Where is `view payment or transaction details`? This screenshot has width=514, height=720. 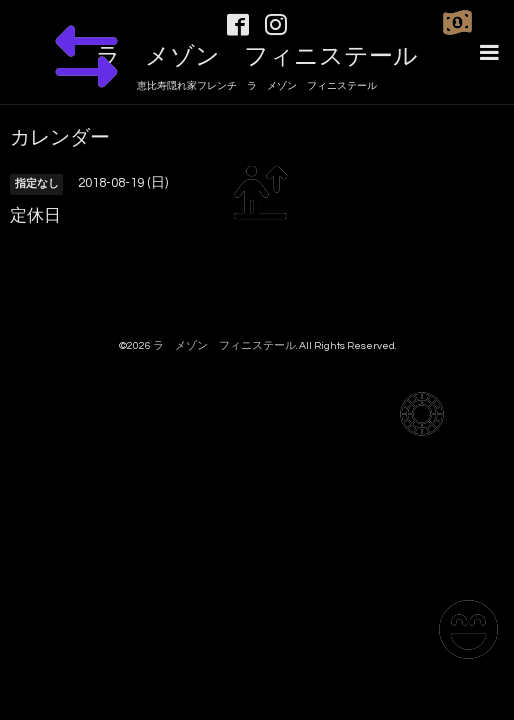
view payment or transaction details is located at coordinates (457, 22).